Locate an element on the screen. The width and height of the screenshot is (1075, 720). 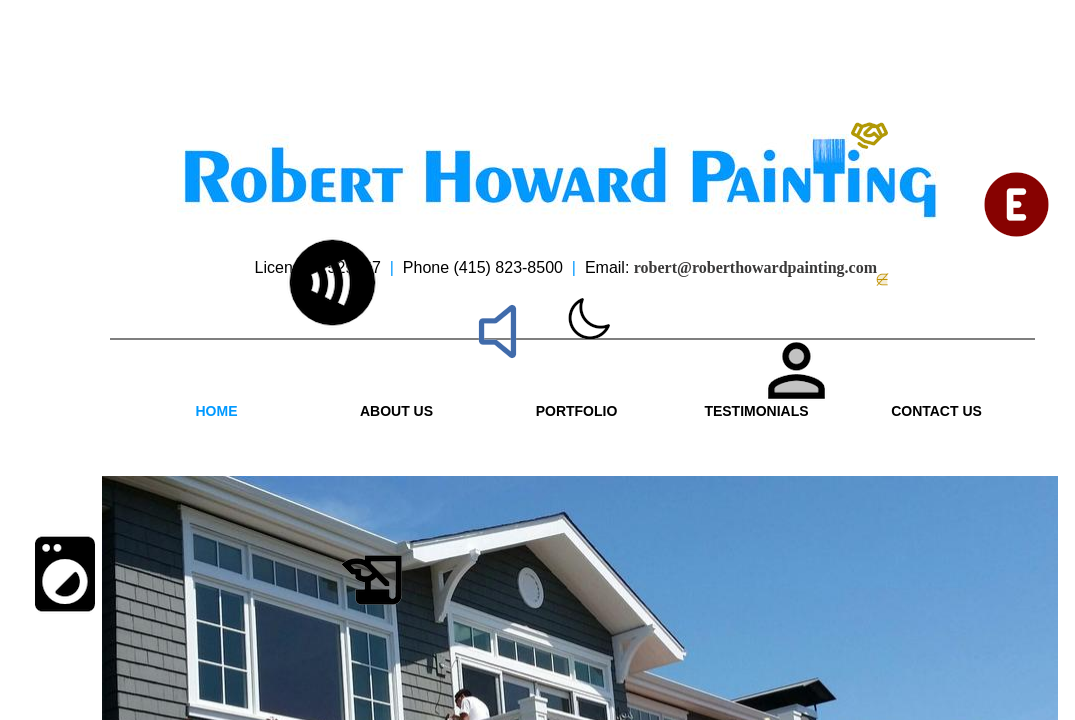
tap to pay with contactless payment is located at coordinates (332, 282).